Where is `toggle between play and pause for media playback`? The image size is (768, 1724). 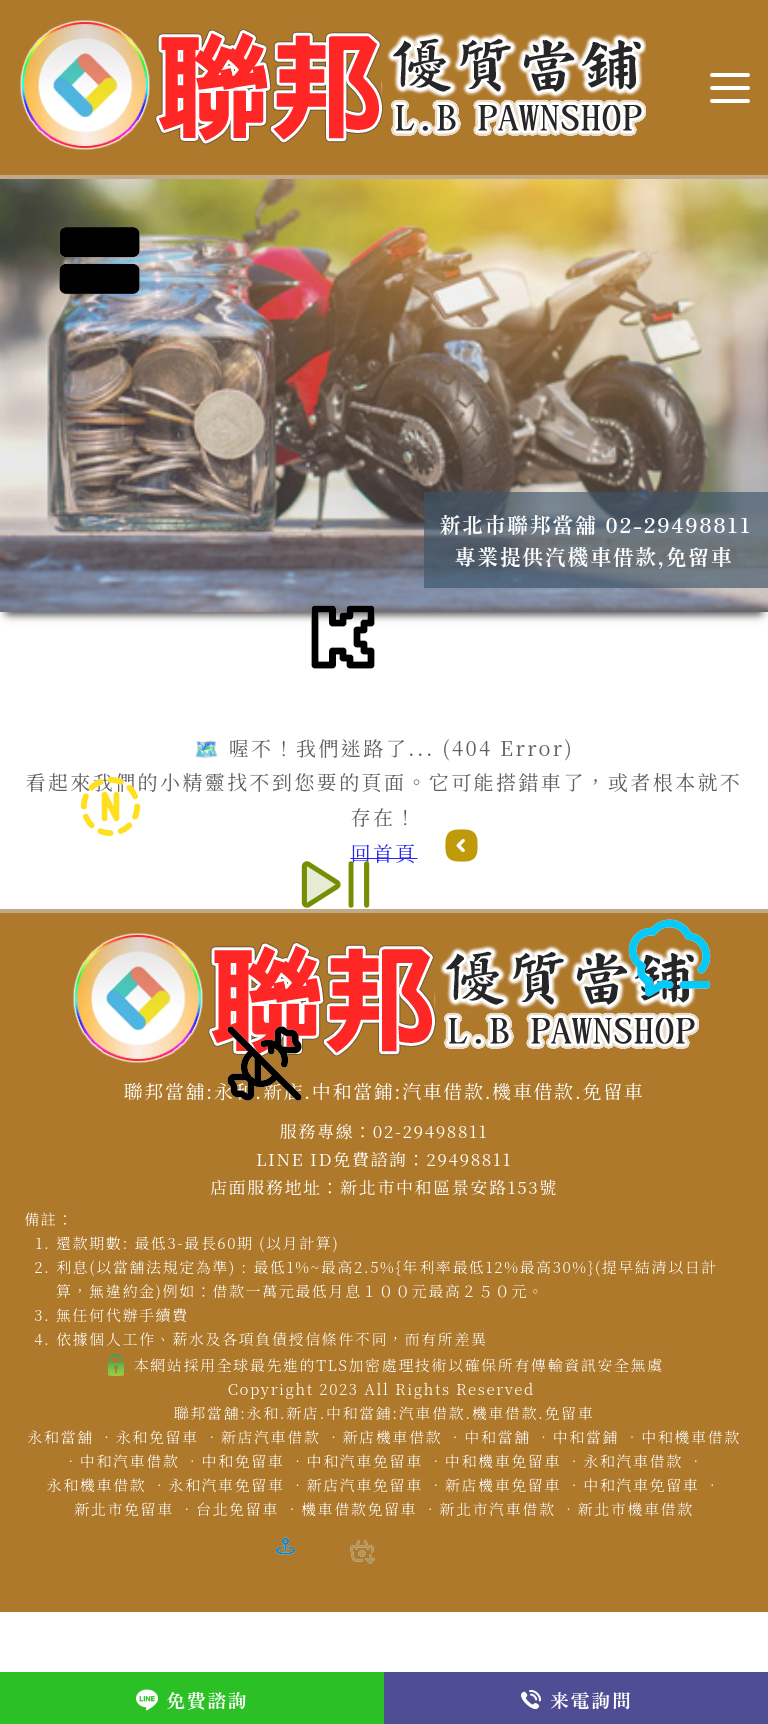 toggle between play and pause for media playback is located at coordinates (335, 884).